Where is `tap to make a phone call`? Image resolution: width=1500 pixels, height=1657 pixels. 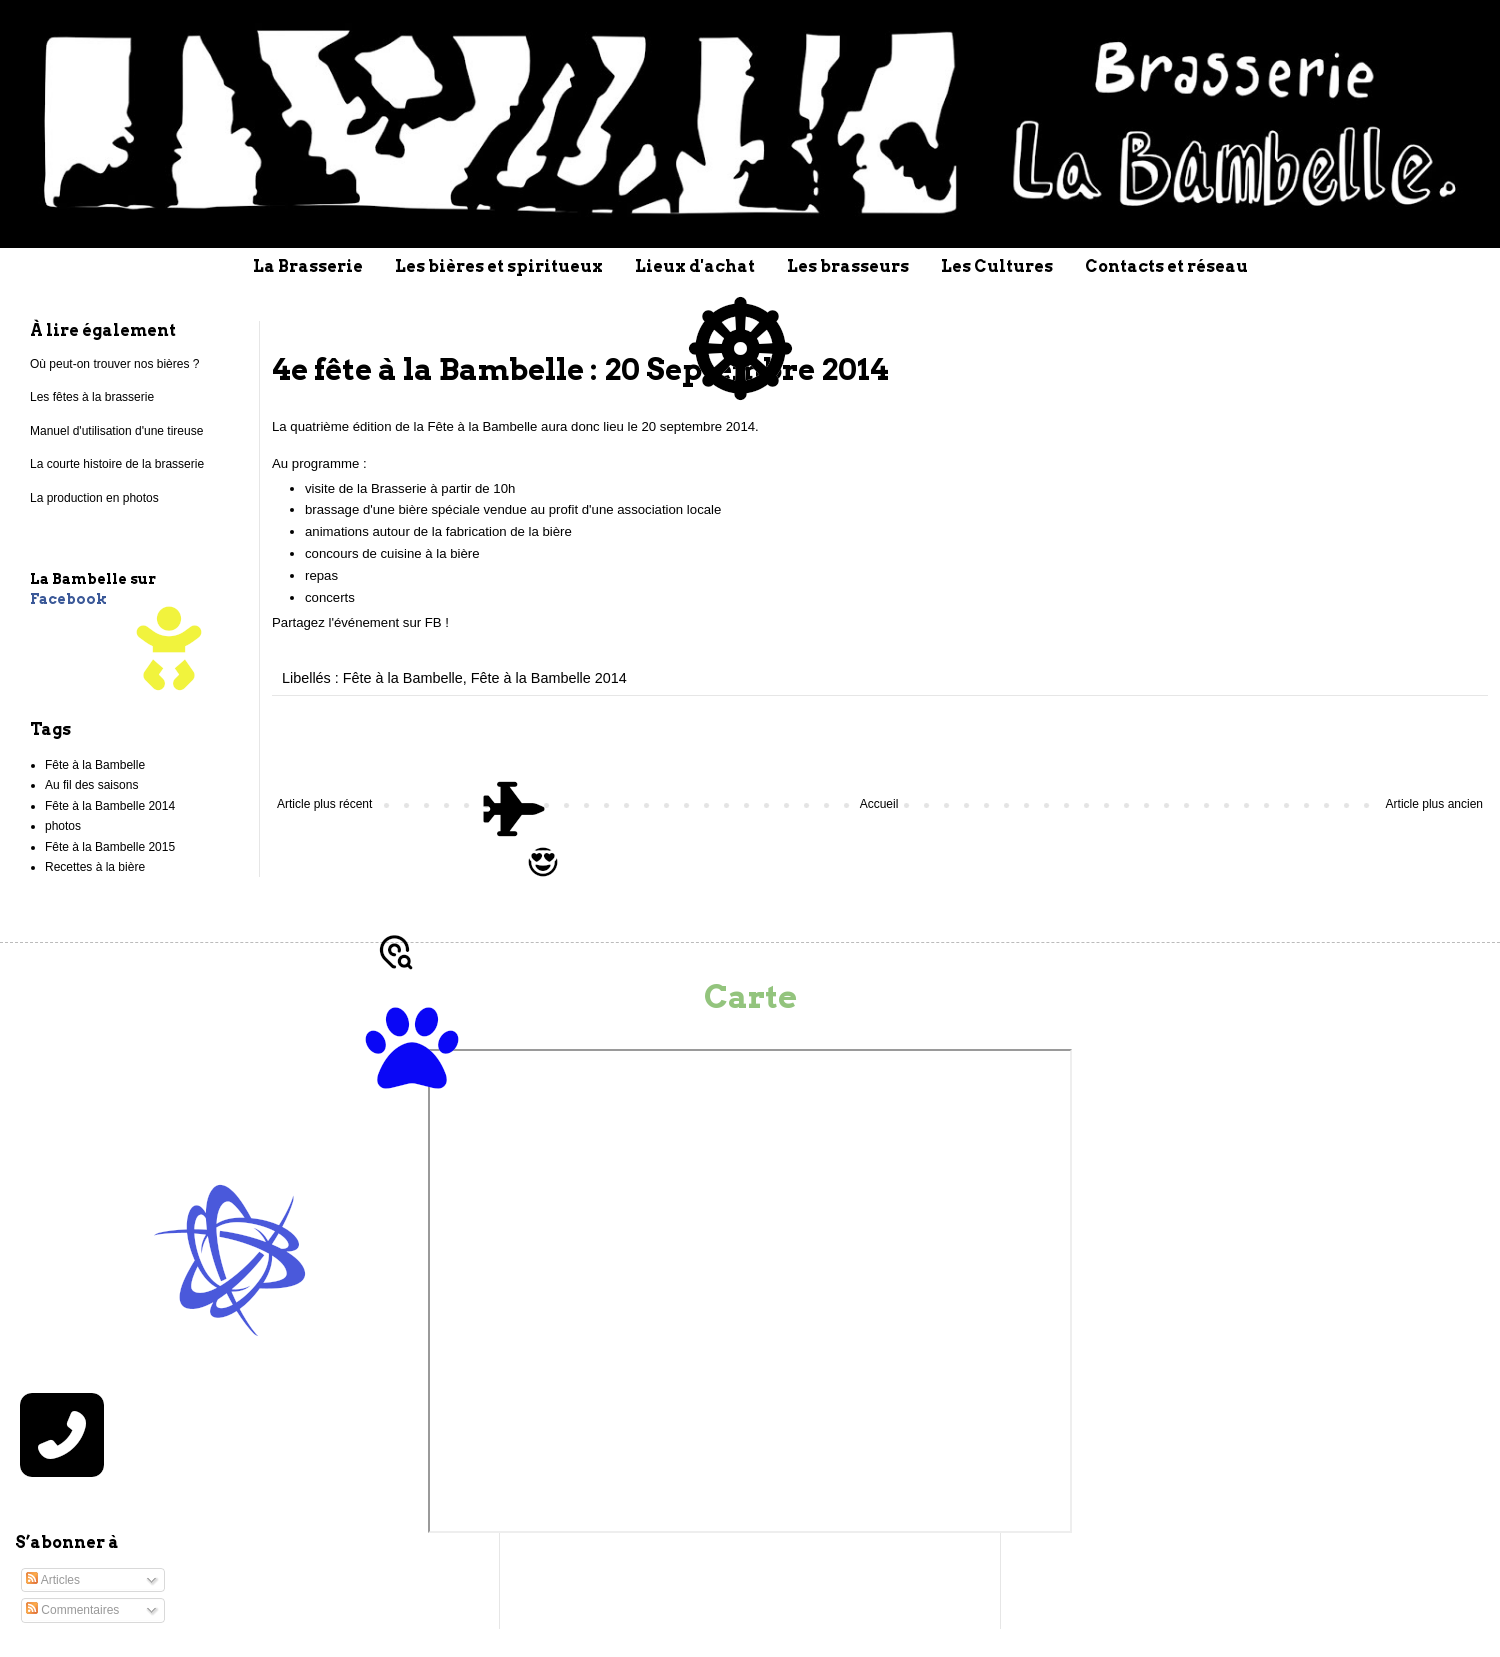 tap to make a phone call is located at coordinates (62, 1435).